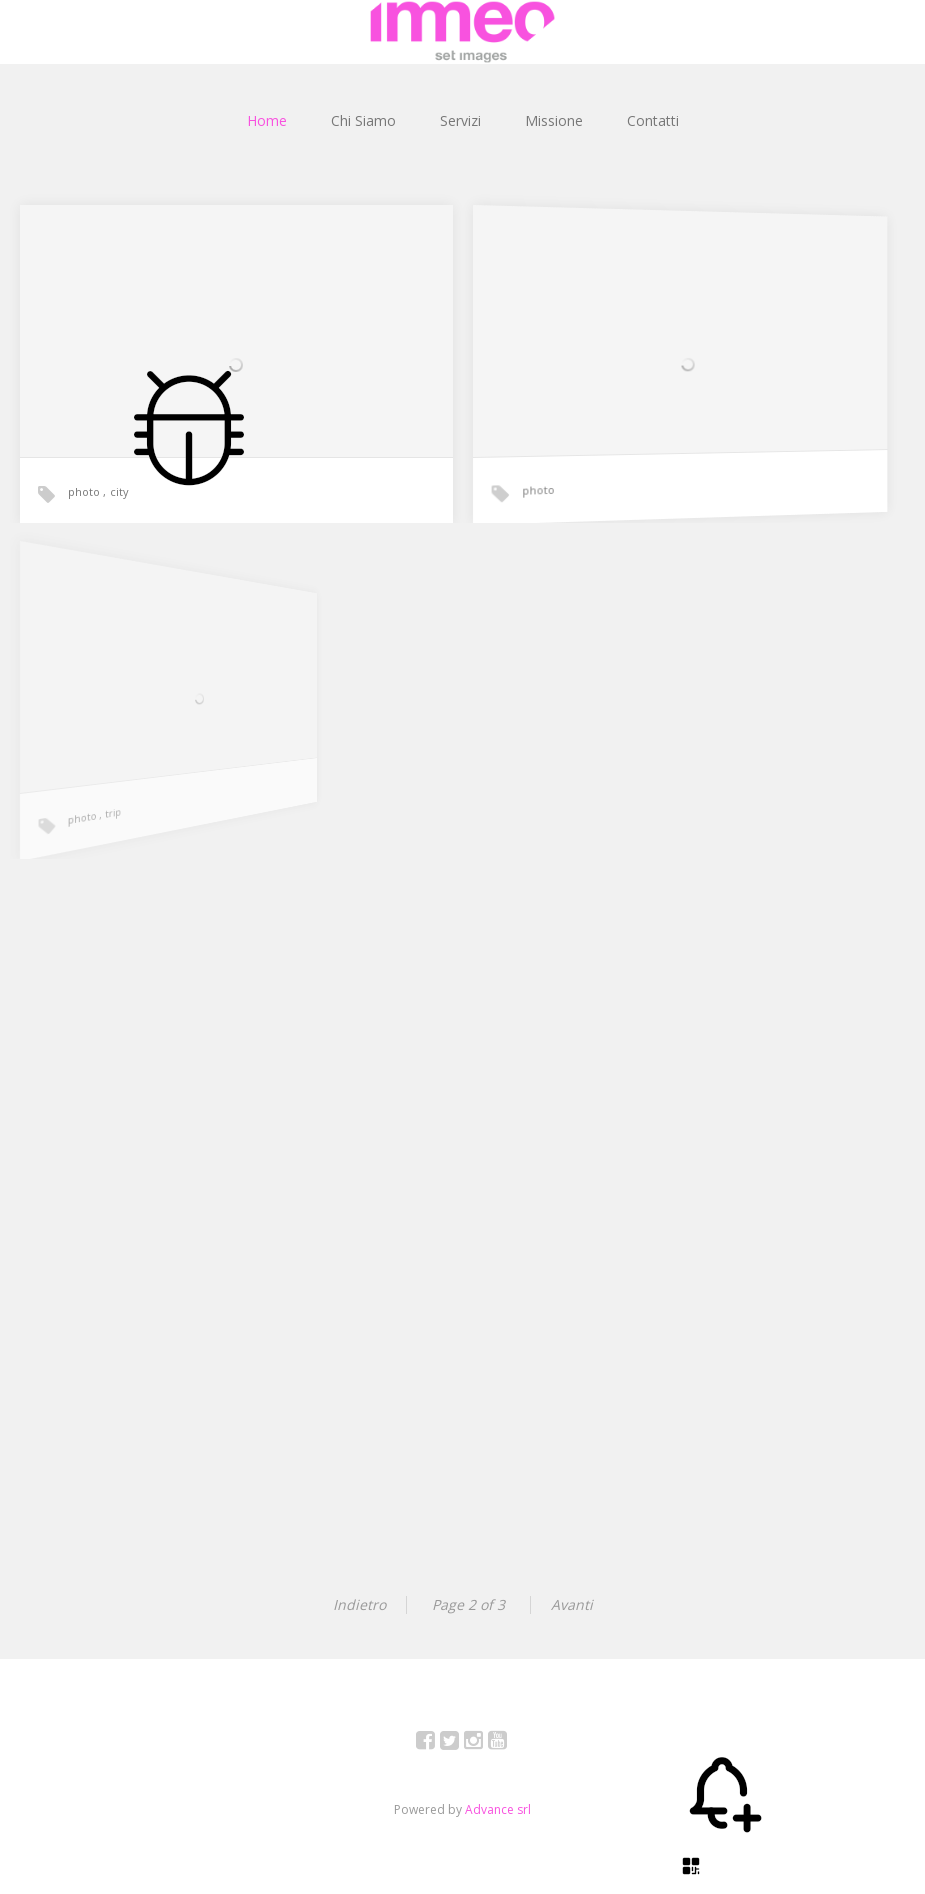 This screenshot has width=925, height=1894. What do you see at coordinates (722, 1793) in the screenshot?
I see `add a new notification or alert` at bounding box center [722, 1793].